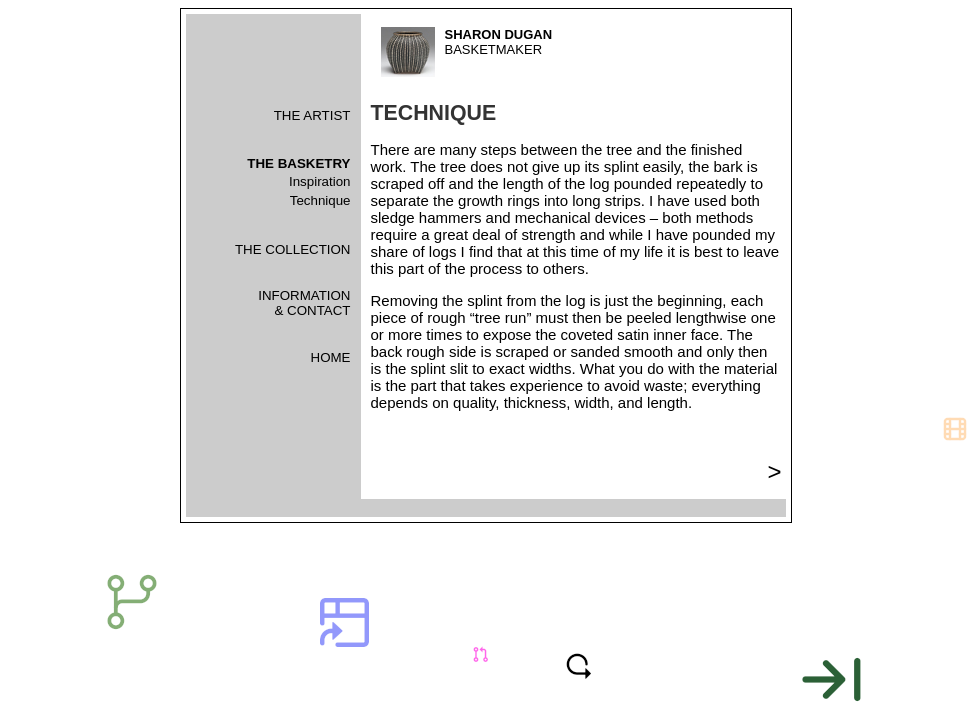 The width and height of the screenshot is (971, 720). I want to click on access video or movie content, so click(955, 429).